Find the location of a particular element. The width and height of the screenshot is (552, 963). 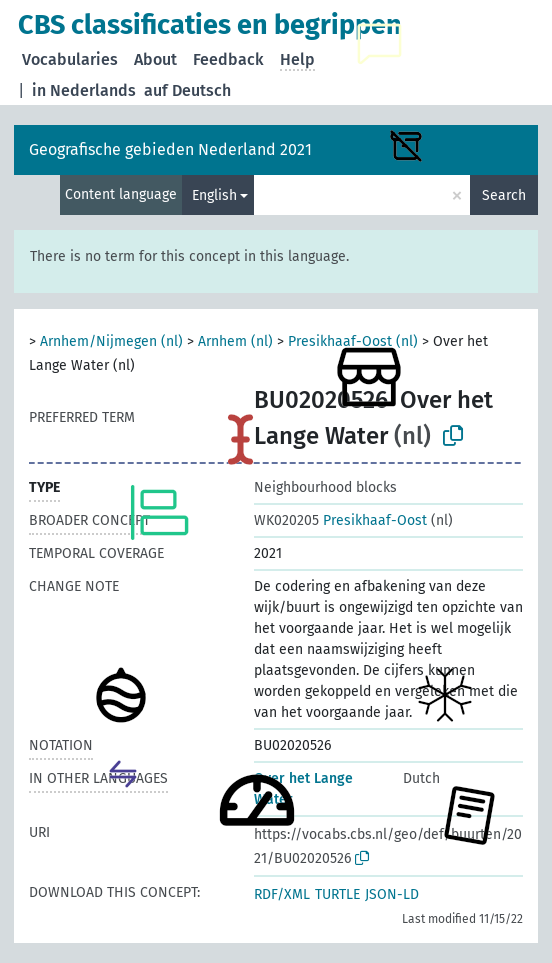

view your resume or CV is located at coordinates (469, 815).